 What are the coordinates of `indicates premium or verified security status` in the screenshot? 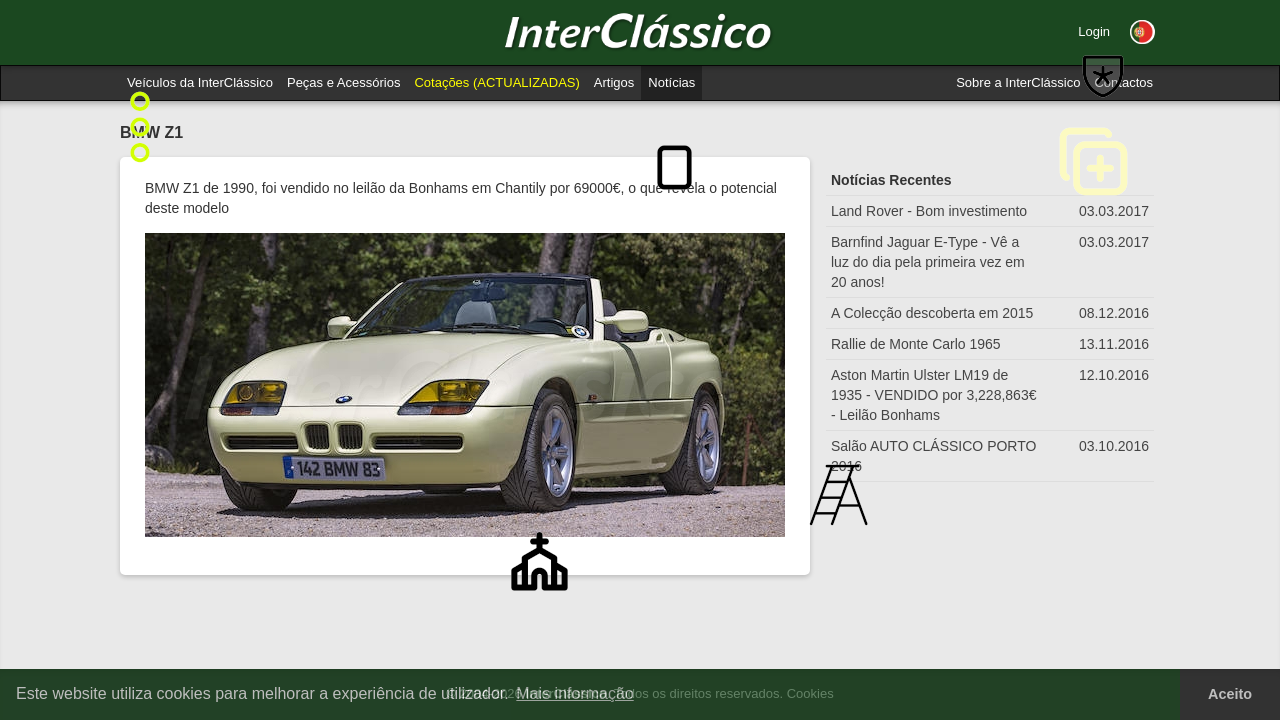 It's located at (1103, 74).